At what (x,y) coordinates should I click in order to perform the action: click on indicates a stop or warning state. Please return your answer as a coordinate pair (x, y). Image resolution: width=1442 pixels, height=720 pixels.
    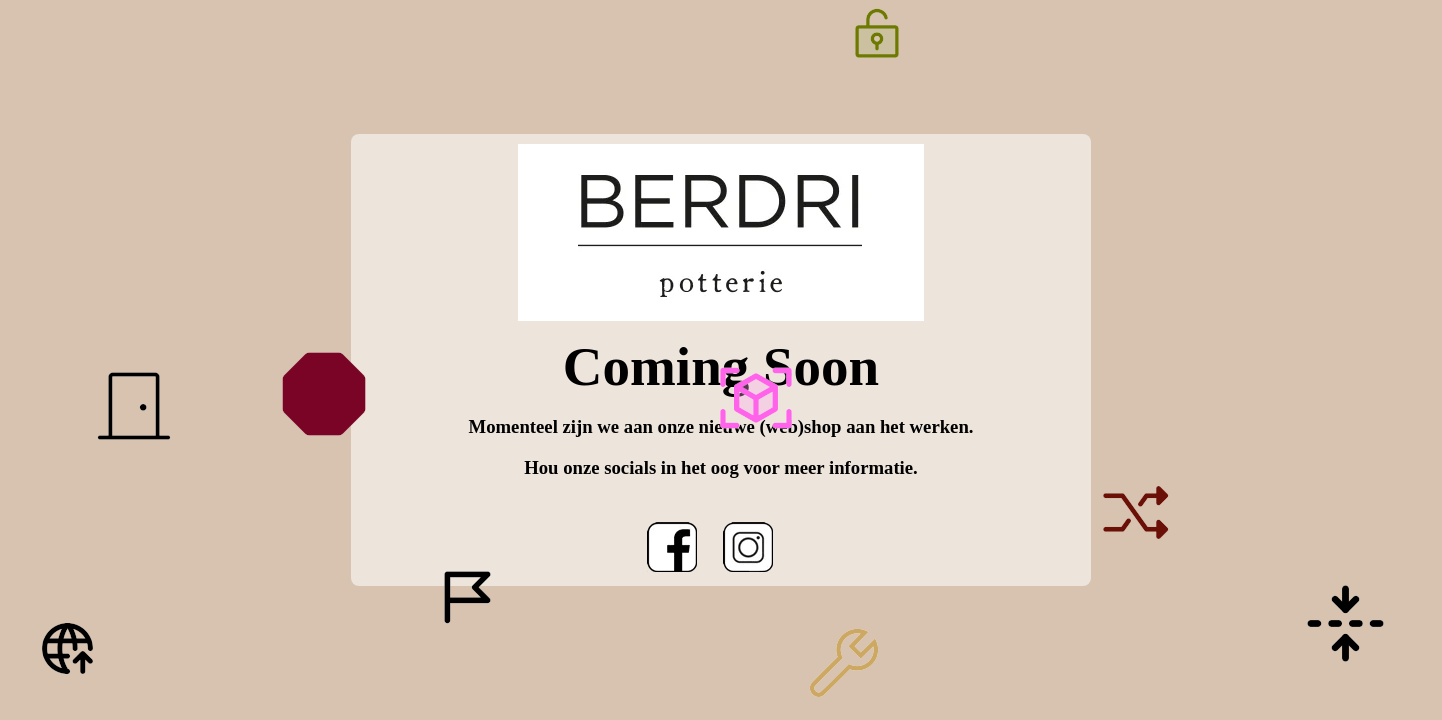
    Looking at the image, I should click on (324, 394).